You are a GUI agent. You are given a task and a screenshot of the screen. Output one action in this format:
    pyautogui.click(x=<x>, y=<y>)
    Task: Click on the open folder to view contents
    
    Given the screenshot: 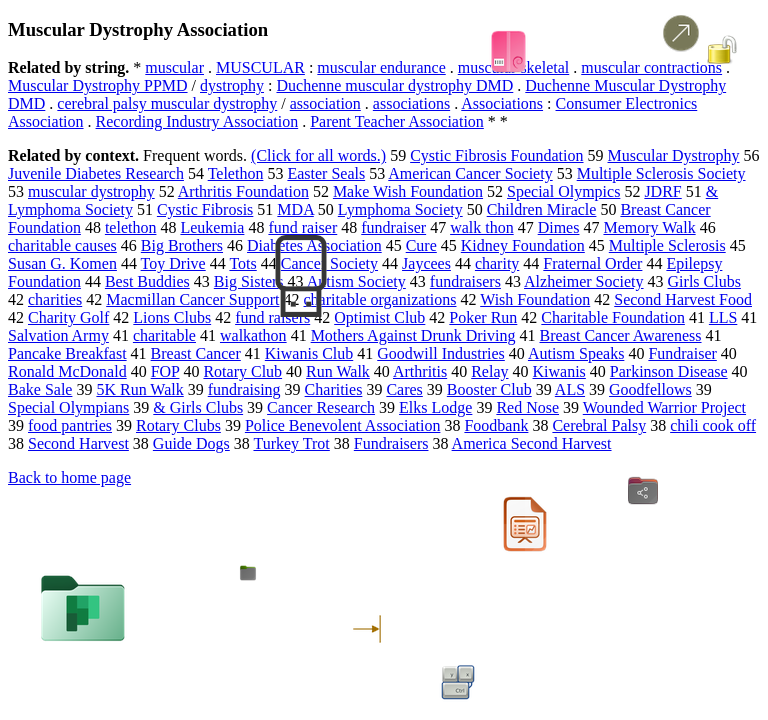 What is the action you would take?
    pyautogui.click(x=248, y=573)
    